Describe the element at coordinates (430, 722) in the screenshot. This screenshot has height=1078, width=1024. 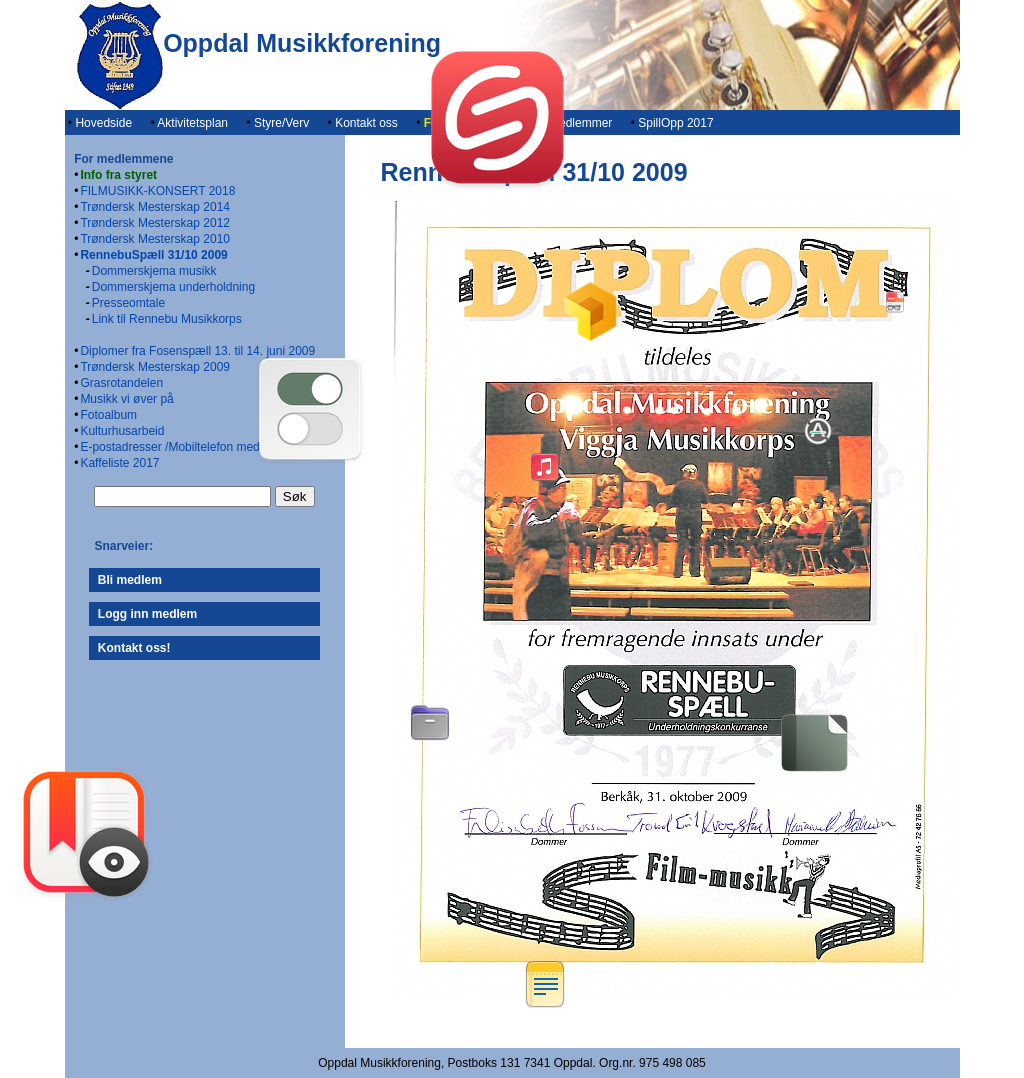
I see `open the file manager application` at that location.